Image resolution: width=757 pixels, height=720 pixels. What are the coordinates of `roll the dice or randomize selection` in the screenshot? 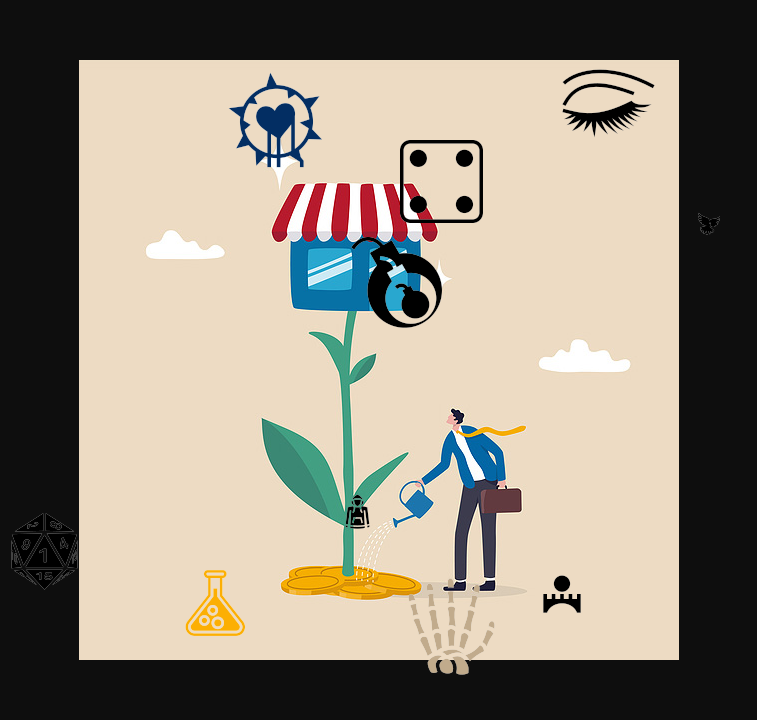 It's located at (441, 181).